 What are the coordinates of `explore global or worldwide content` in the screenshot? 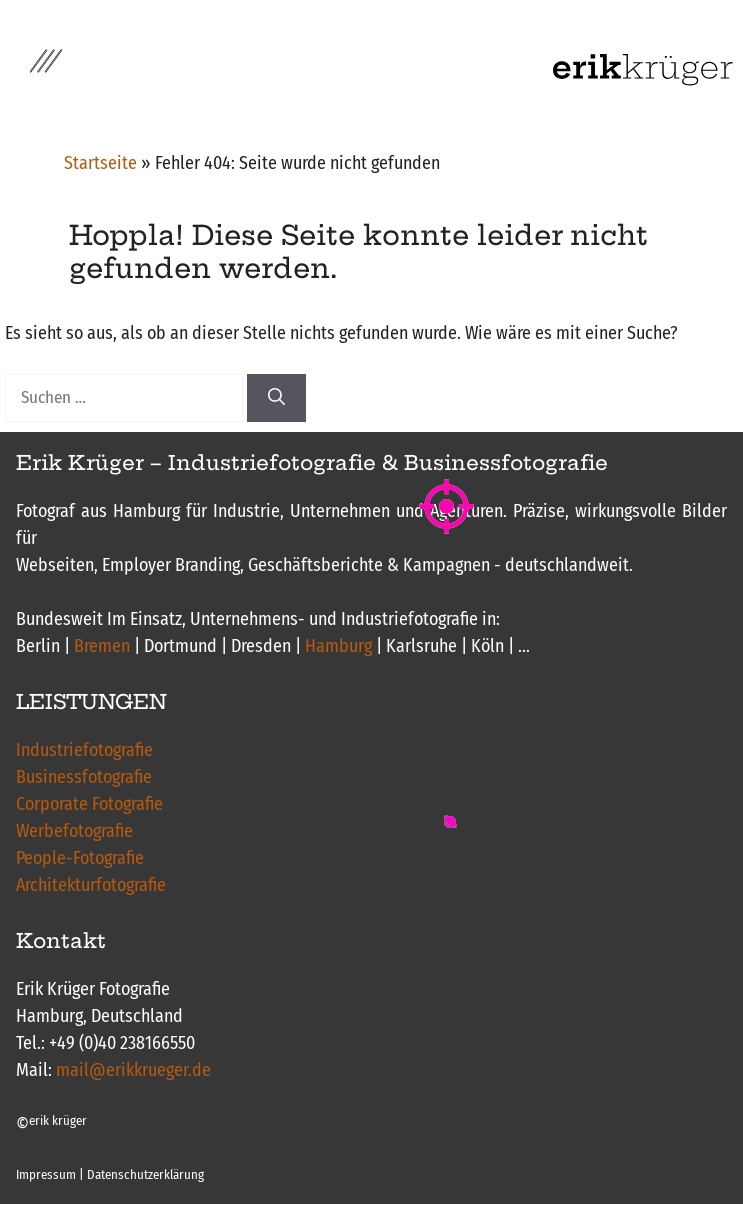 It's located at (450, 822).